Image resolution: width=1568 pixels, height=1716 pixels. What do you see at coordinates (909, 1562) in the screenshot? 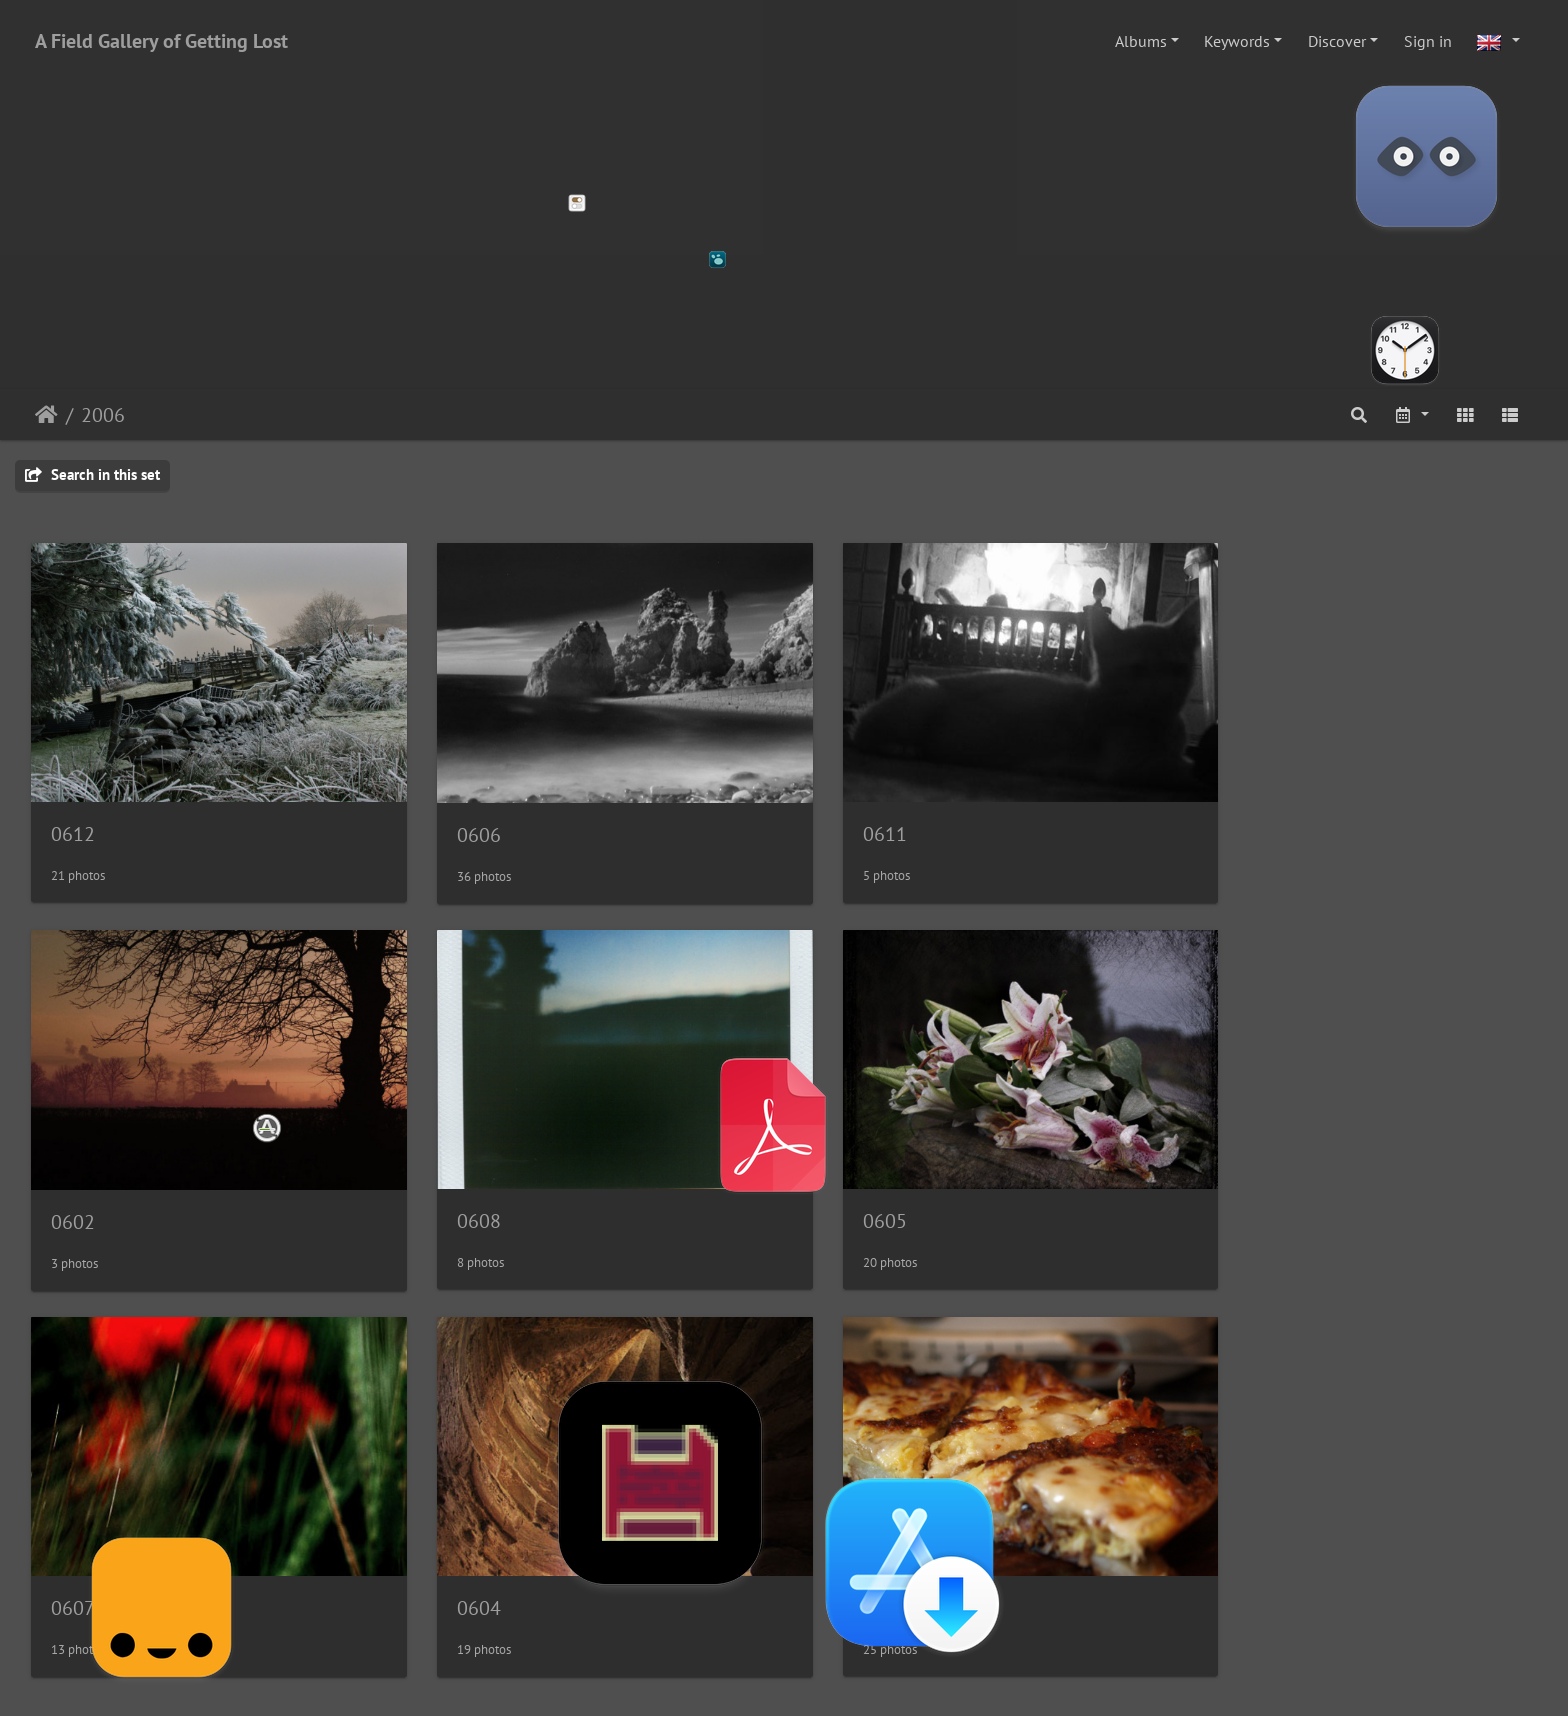
I see `install or download new applications` at bounding box center [909, 1562].